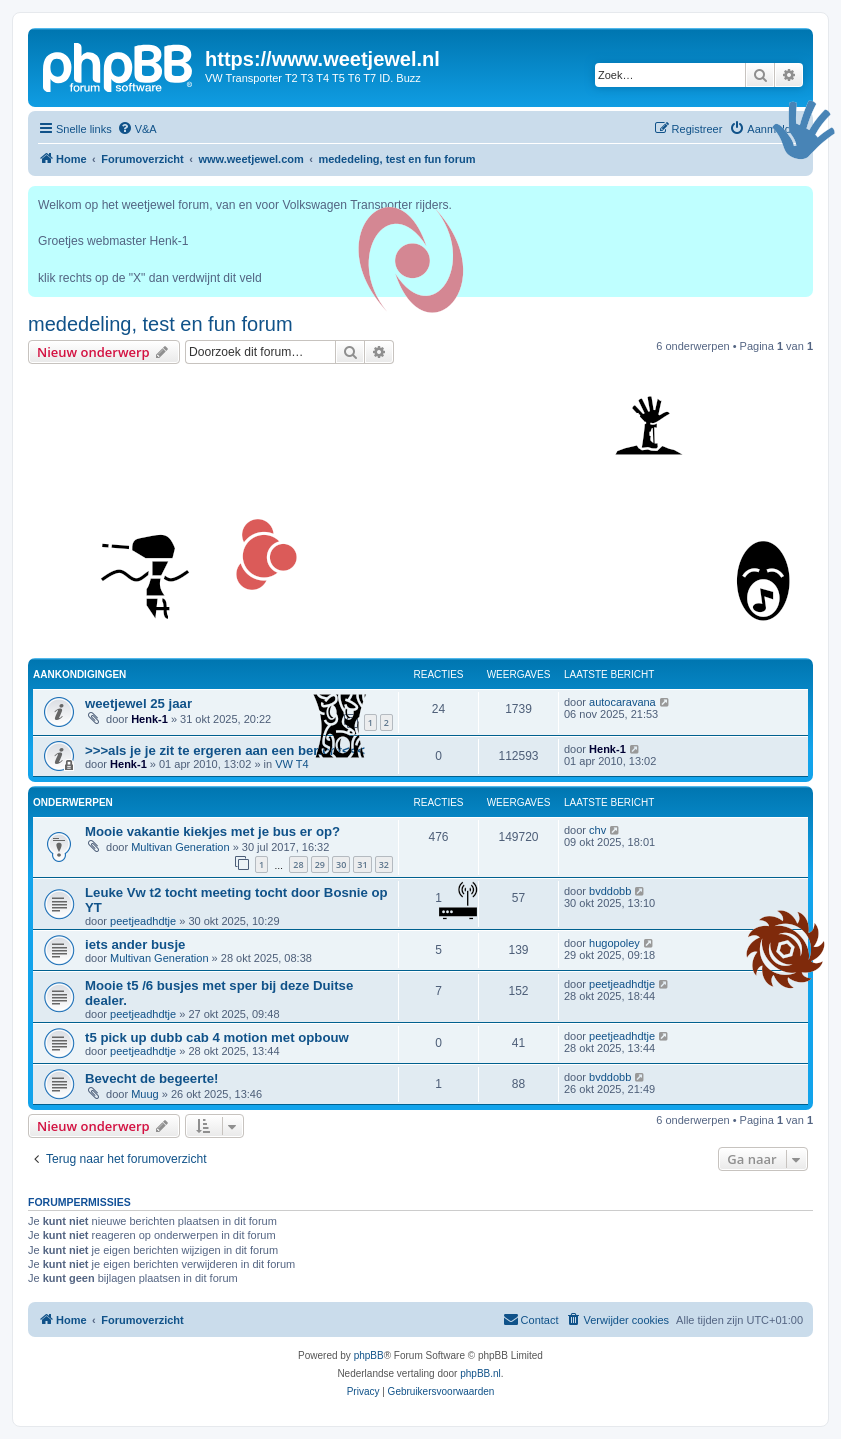  What do you see at coordinates (764, 581) in the screenshot?
I see `access karaoke or singing features` at bounding box center [764, 581].